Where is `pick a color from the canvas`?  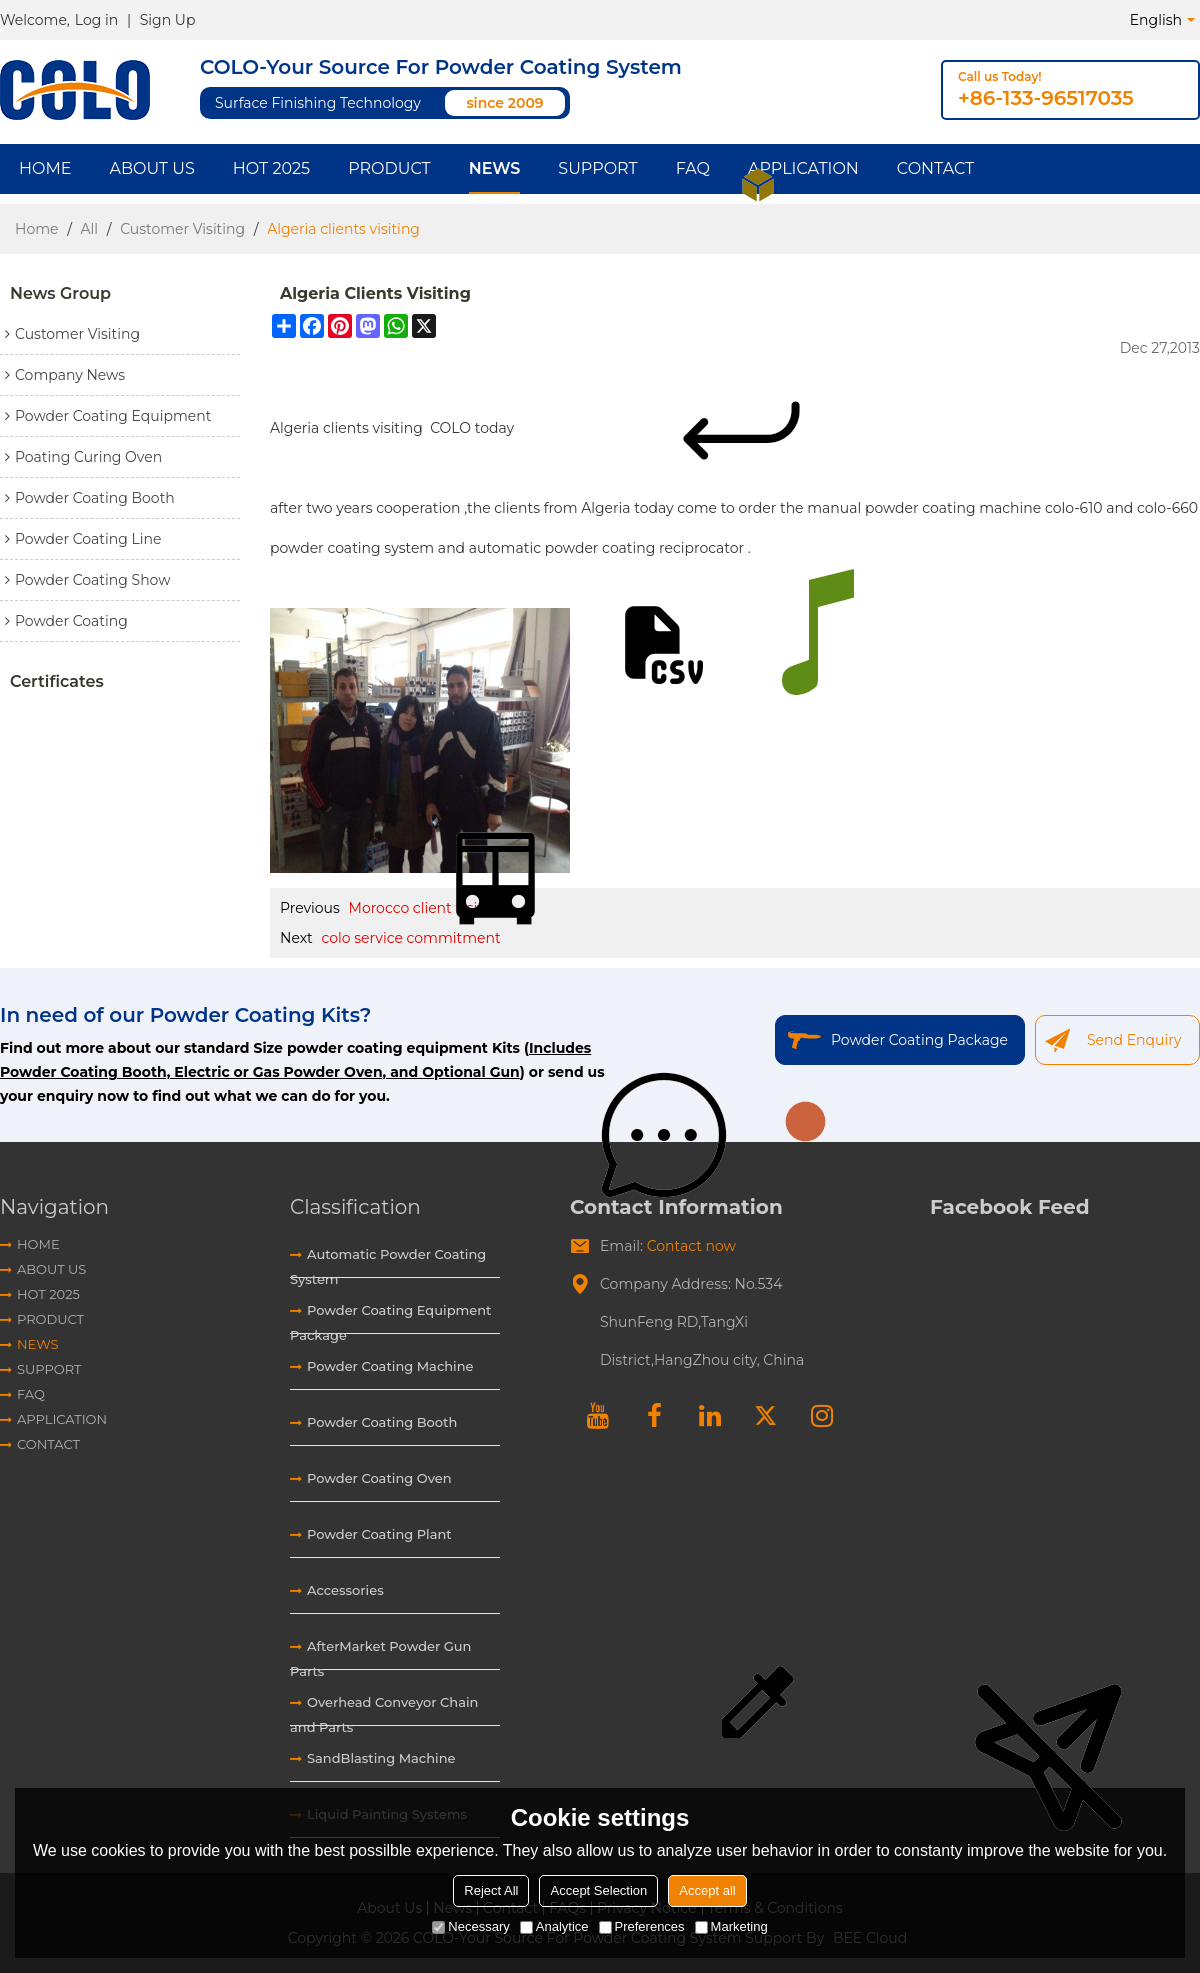
pick a color from the canvas is located at coordinates (758, 1702).